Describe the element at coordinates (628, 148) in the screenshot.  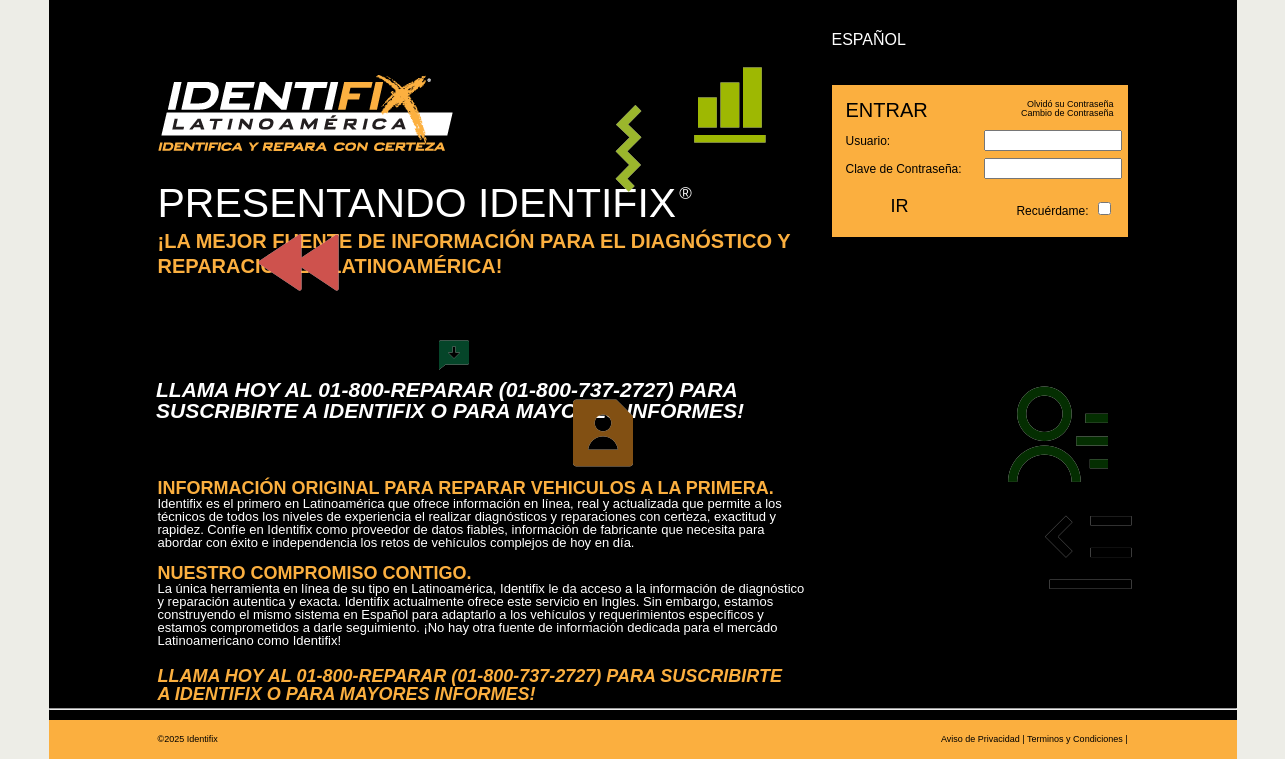
I see `common workflow language logo` at that location.